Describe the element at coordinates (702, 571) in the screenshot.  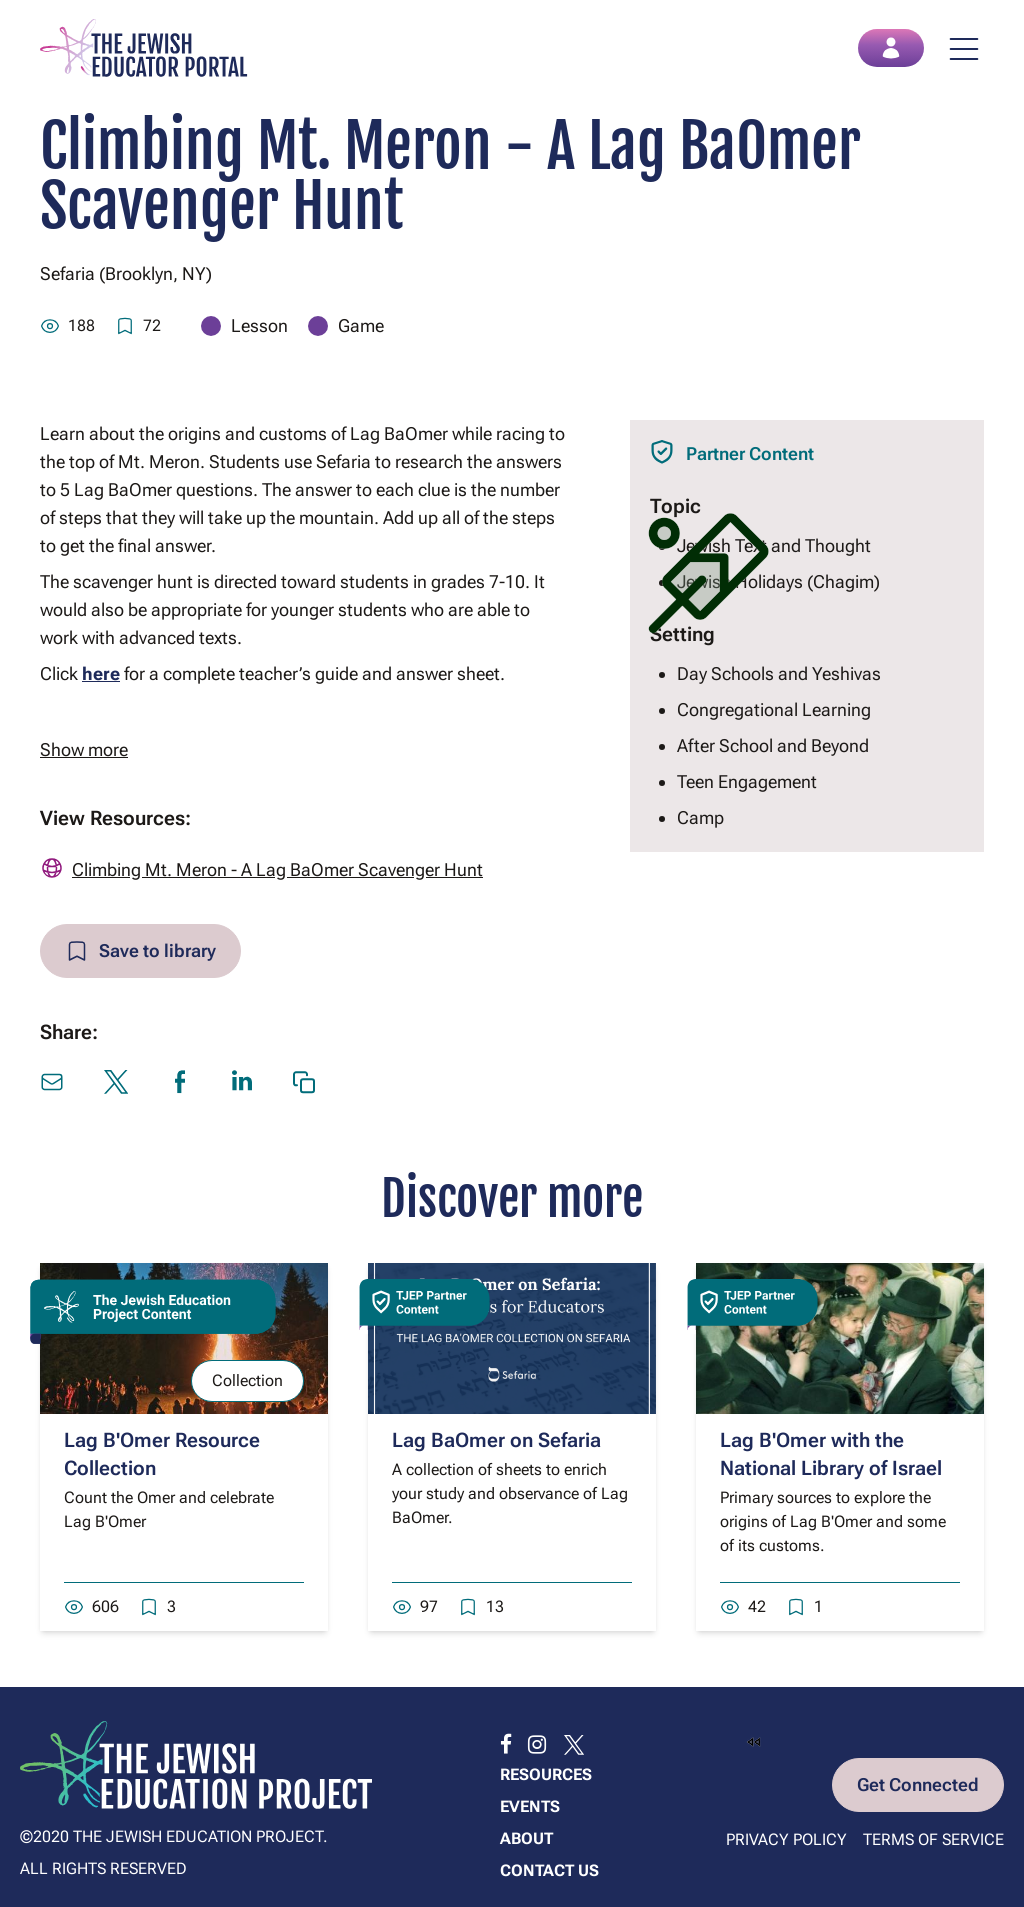
I see `access cricket sports content or scores` at that location.